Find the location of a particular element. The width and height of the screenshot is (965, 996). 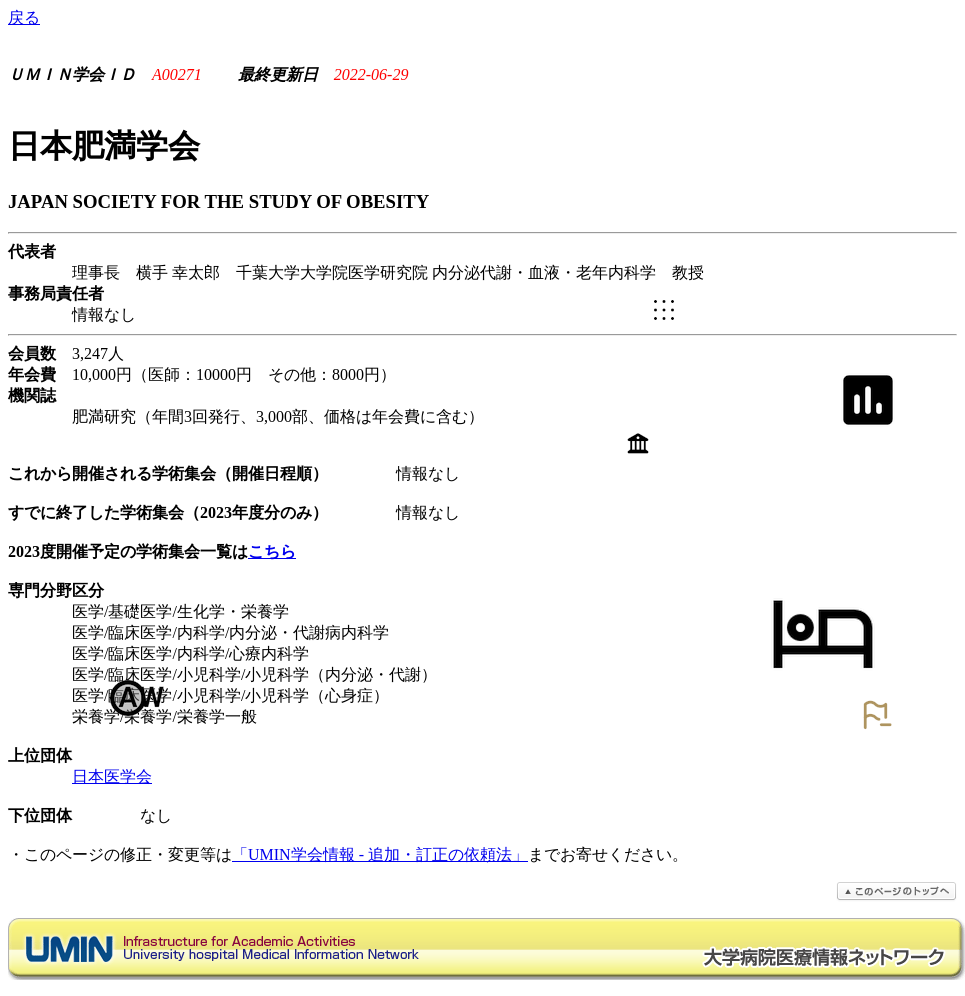

view nearby museums or cultural attractions is located at coordinates (638, 443).